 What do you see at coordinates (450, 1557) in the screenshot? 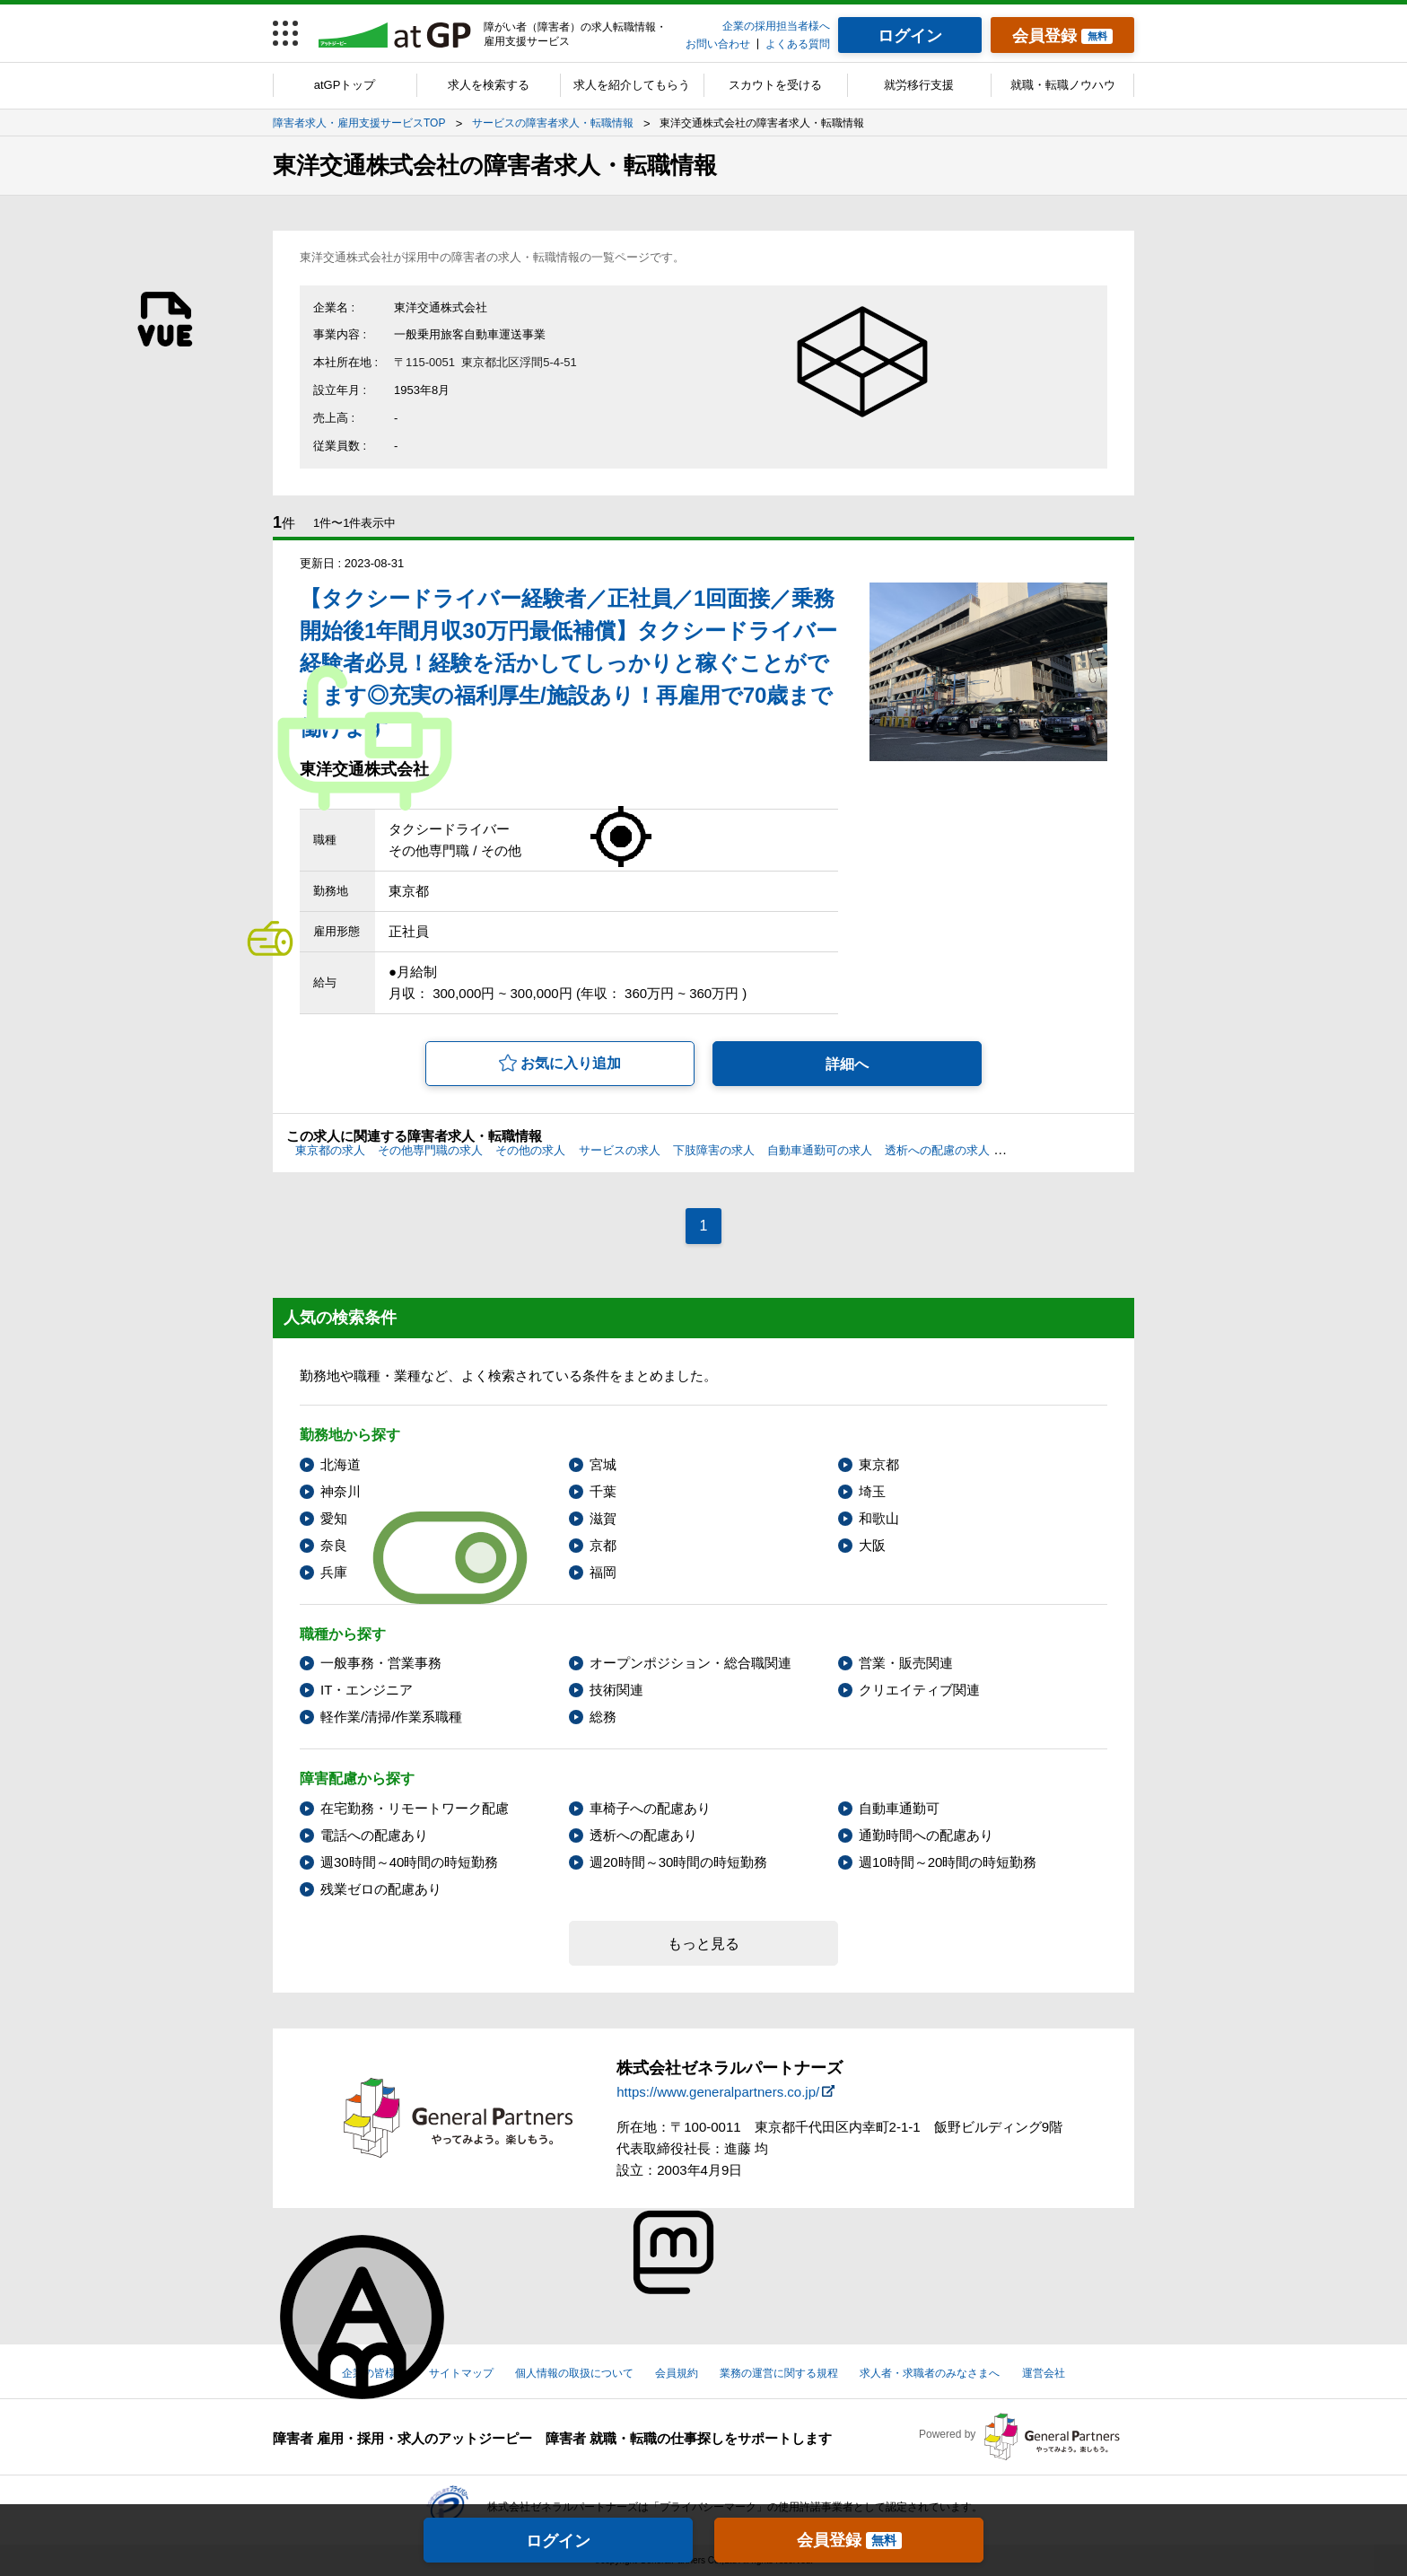
I see `toggle switch in the "on" or enabled position` at bounding box center [450, 1557].